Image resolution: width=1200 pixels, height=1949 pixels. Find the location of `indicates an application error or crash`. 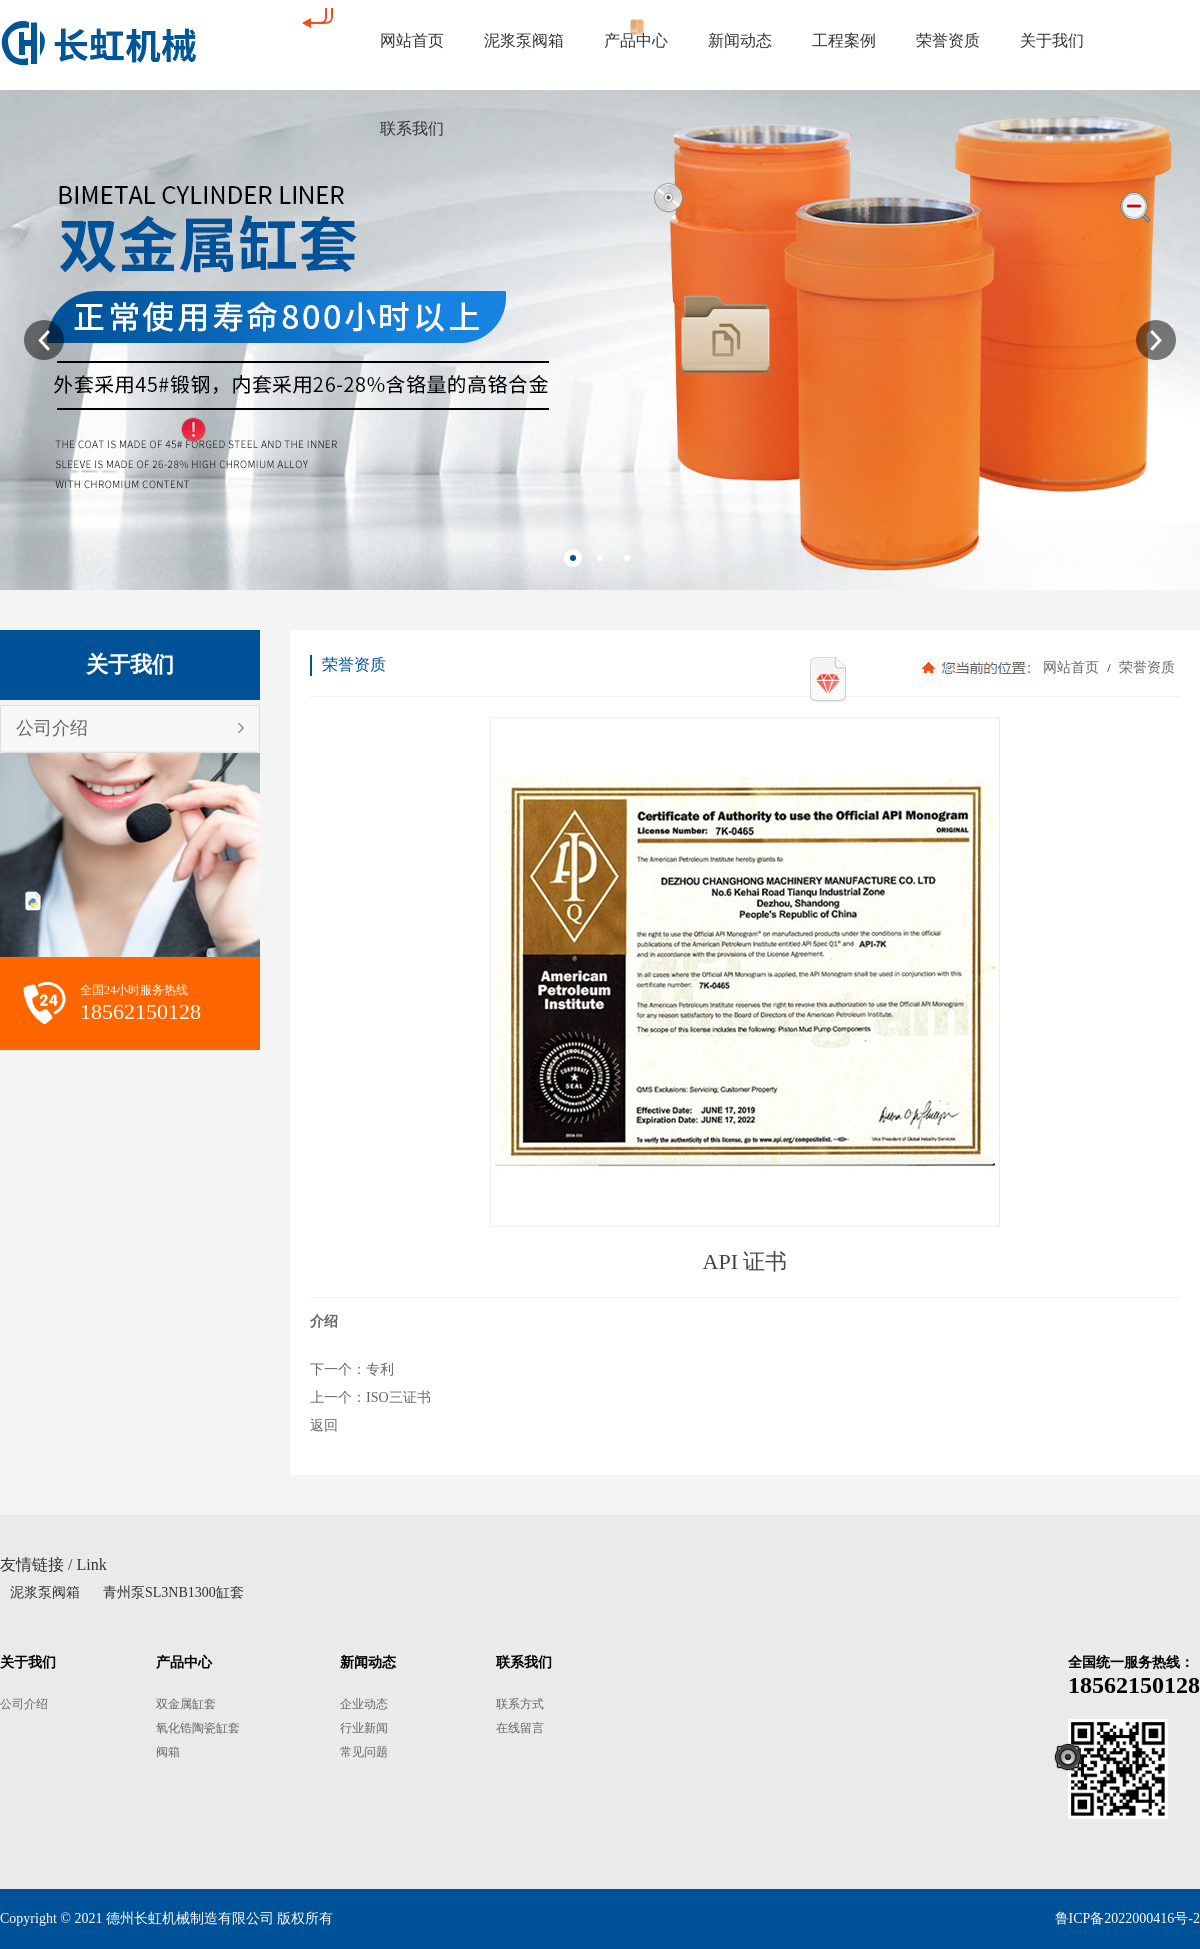

indicates an application error or crash is located at coordinates (193, 429).